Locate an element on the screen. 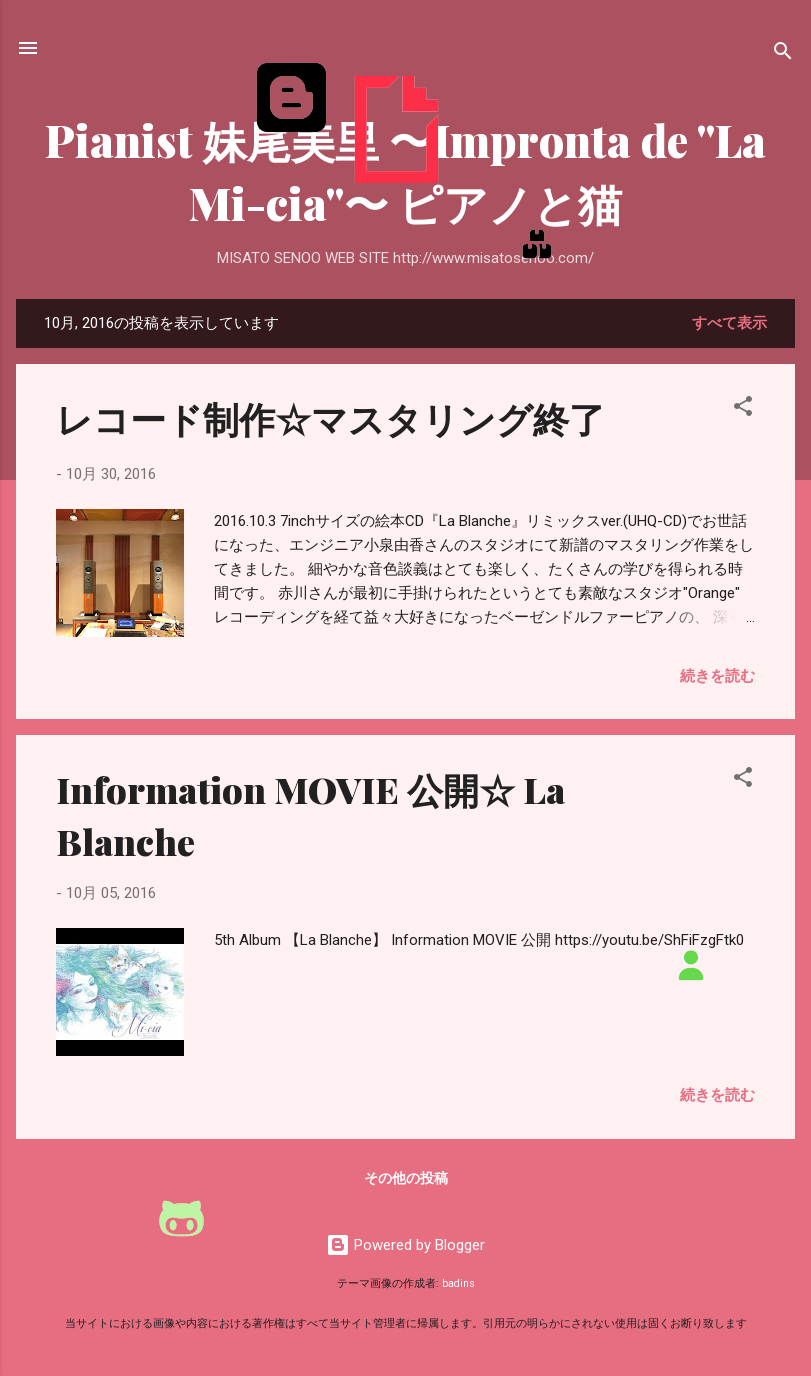  view inventory or stock items is located at coordinates (537, 244).